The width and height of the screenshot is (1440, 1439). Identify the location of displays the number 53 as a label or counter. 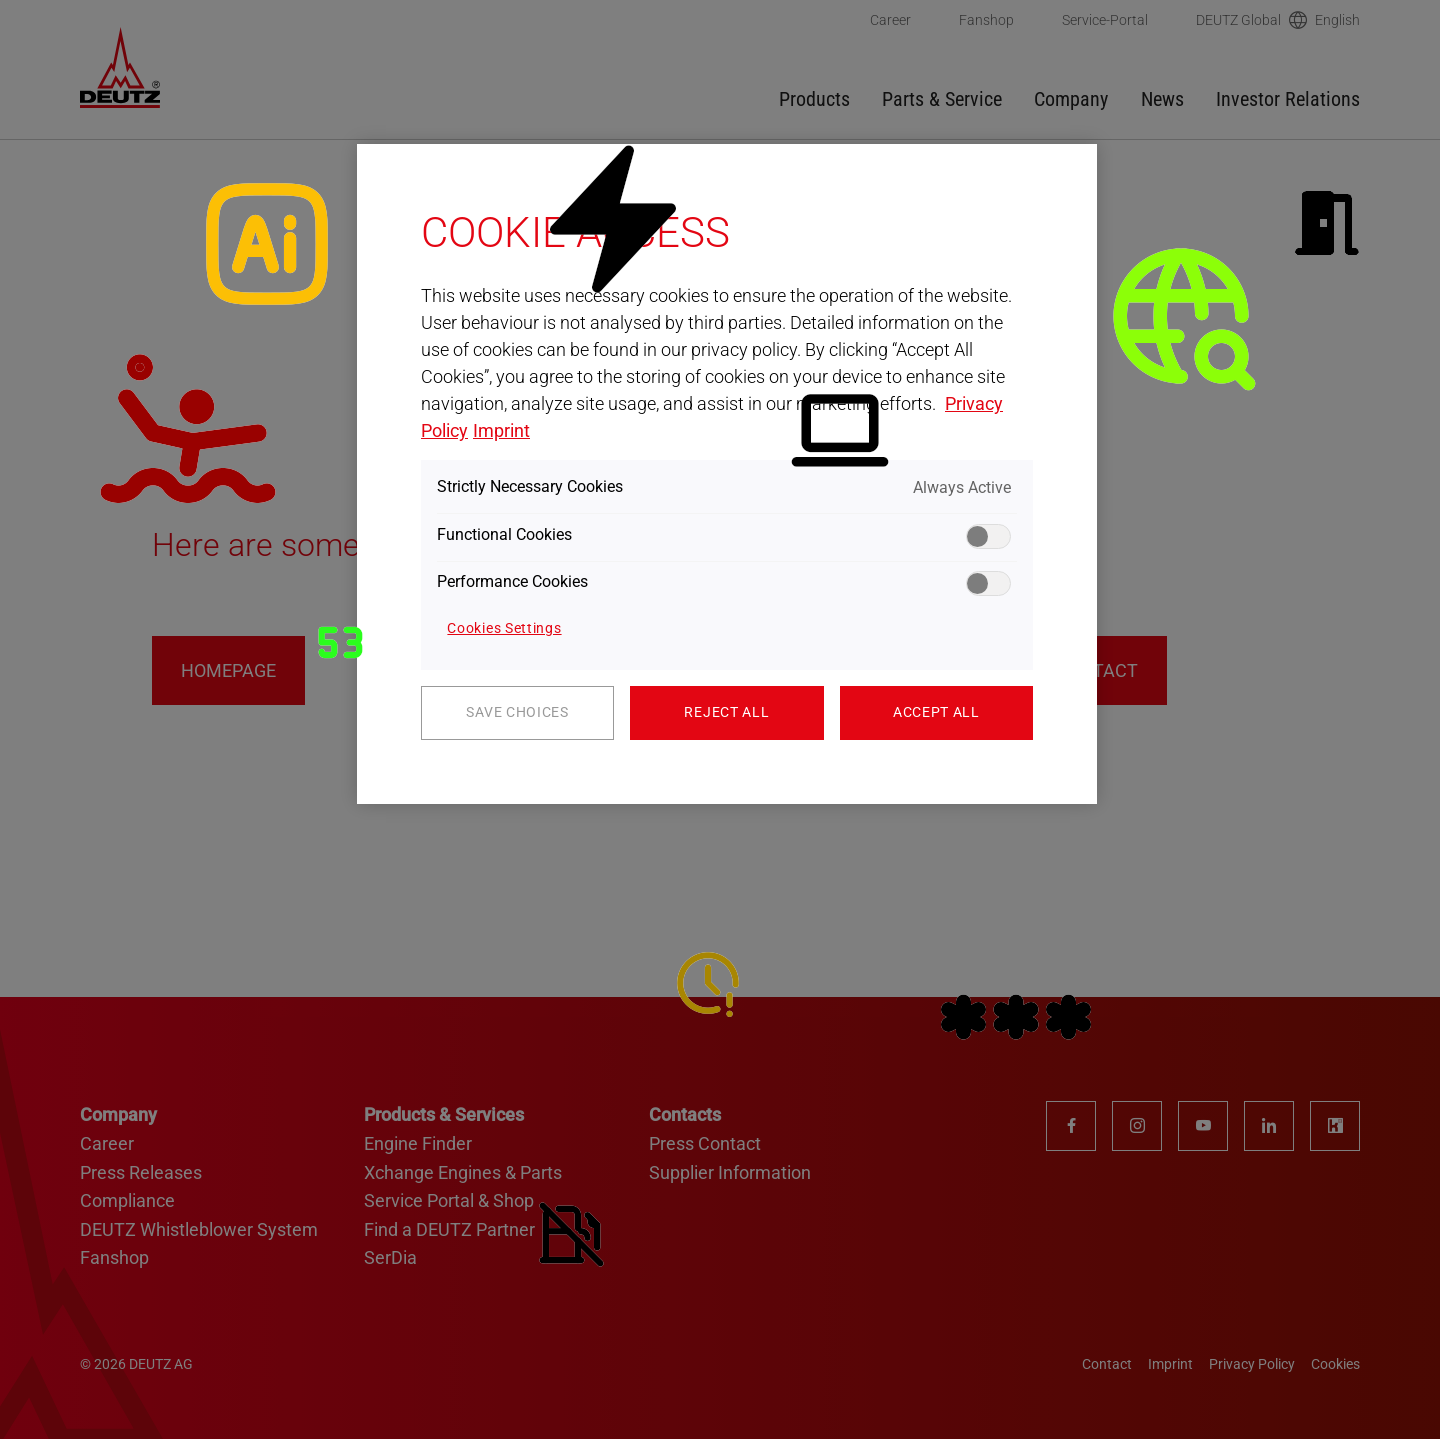
(340, 642).